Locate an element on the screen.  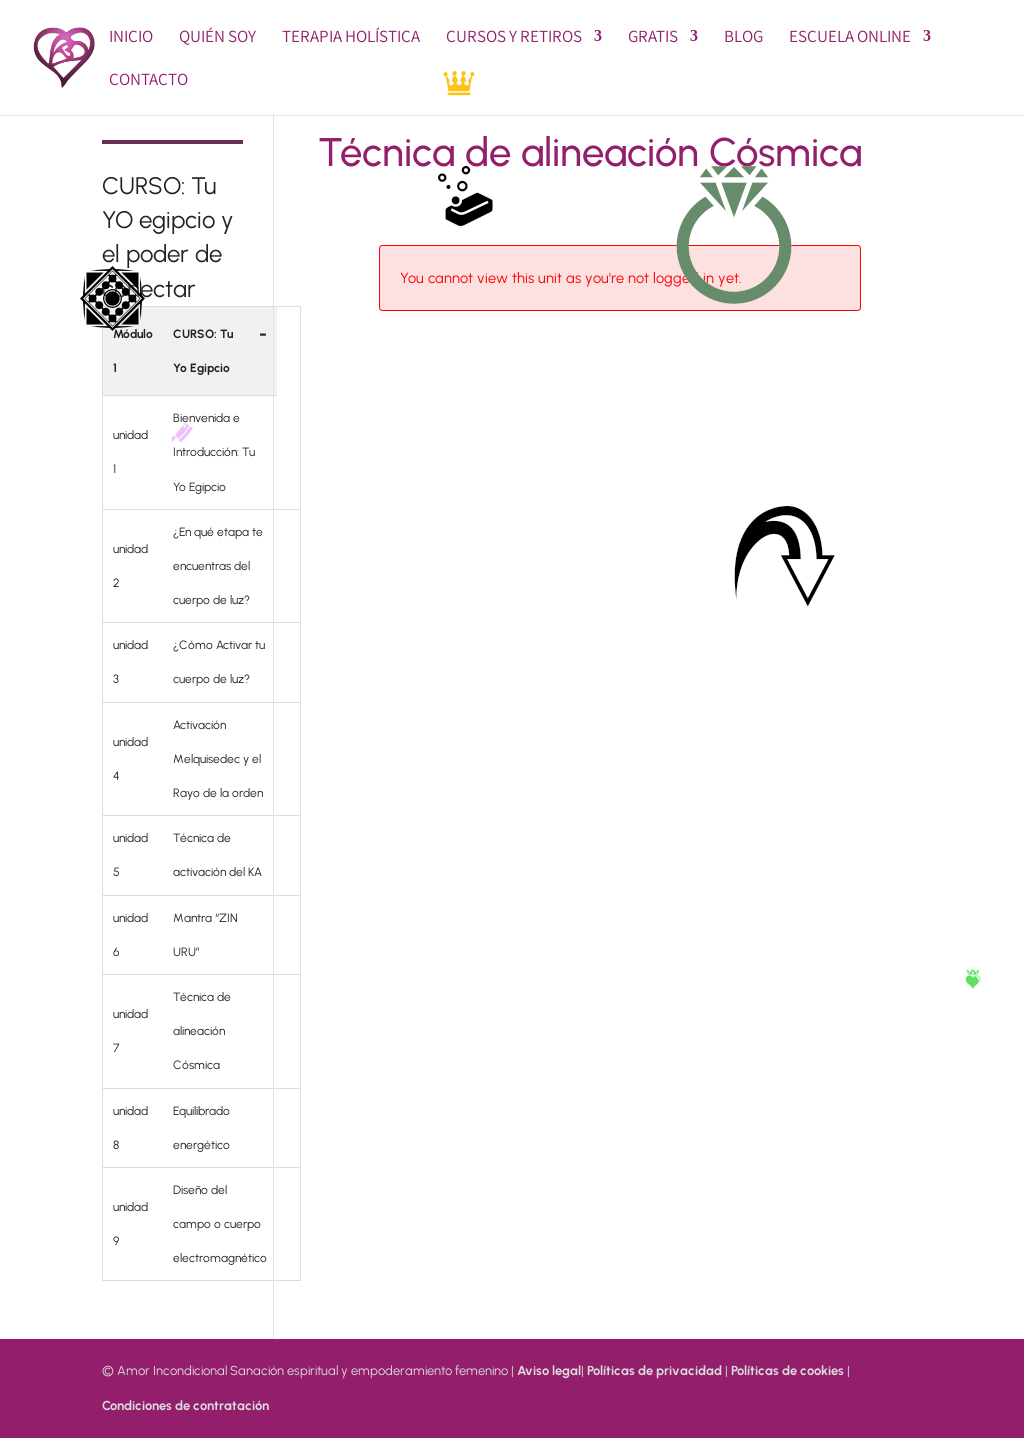
indicates premium or luxury item status is located at coordinates (734, 235).